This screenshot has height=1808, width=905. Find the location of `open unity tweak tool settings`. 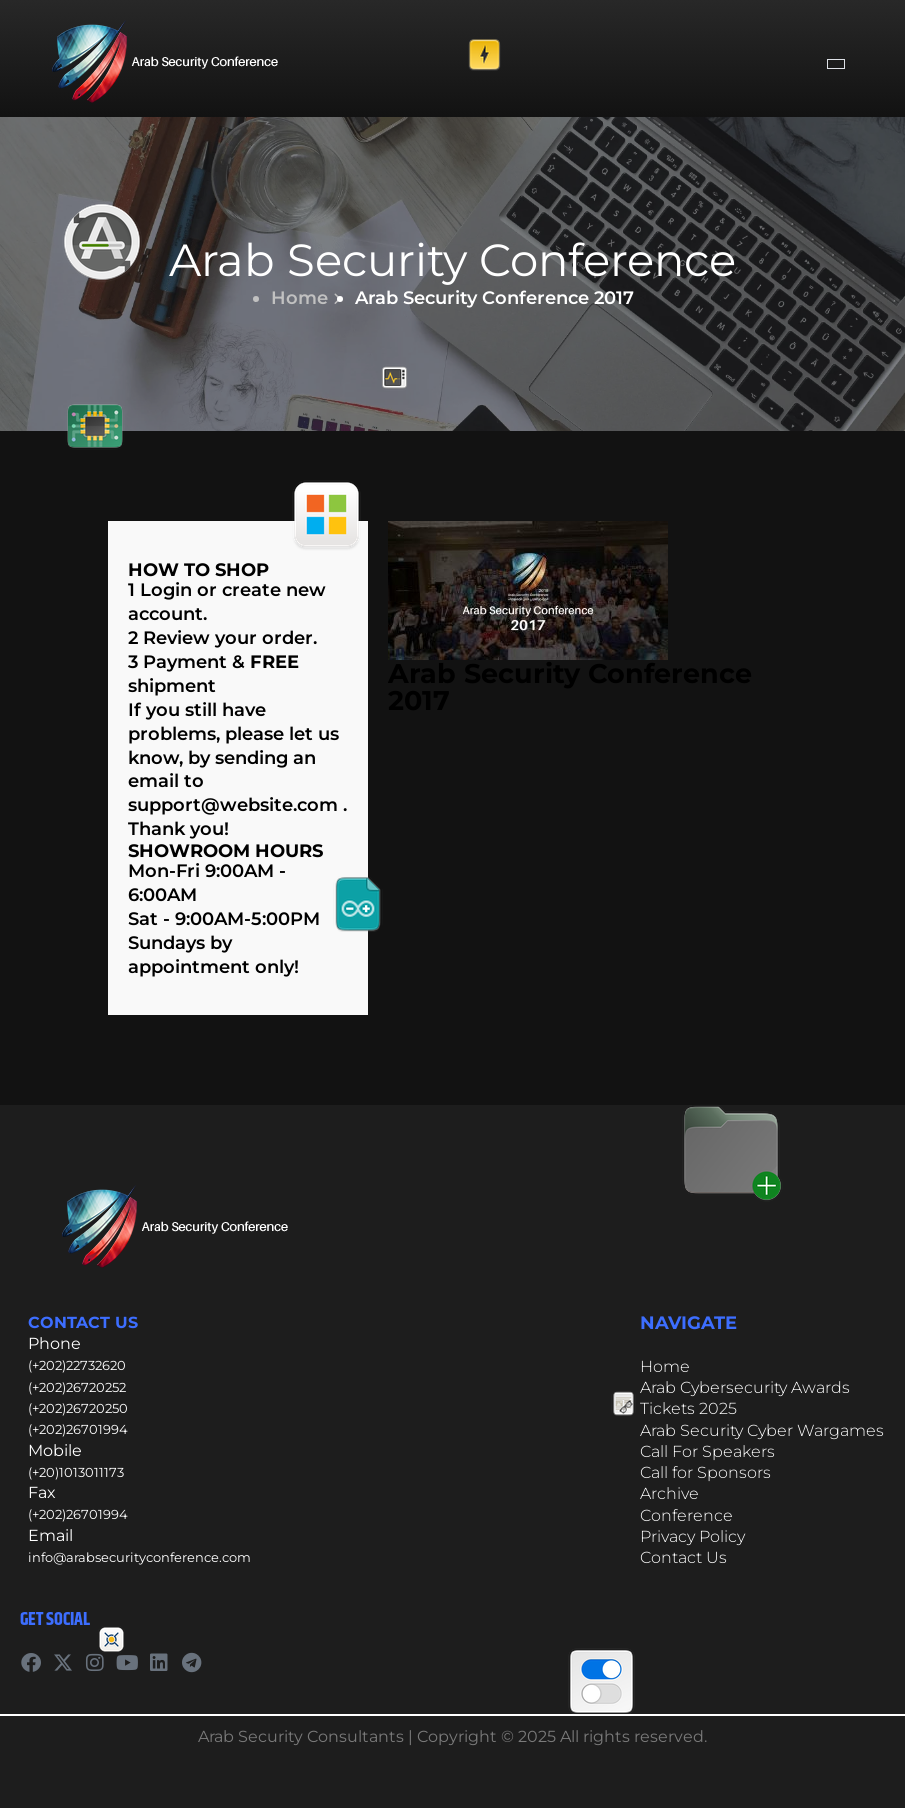

open unity tweak tool settings is located at coordinates (601, 1681).